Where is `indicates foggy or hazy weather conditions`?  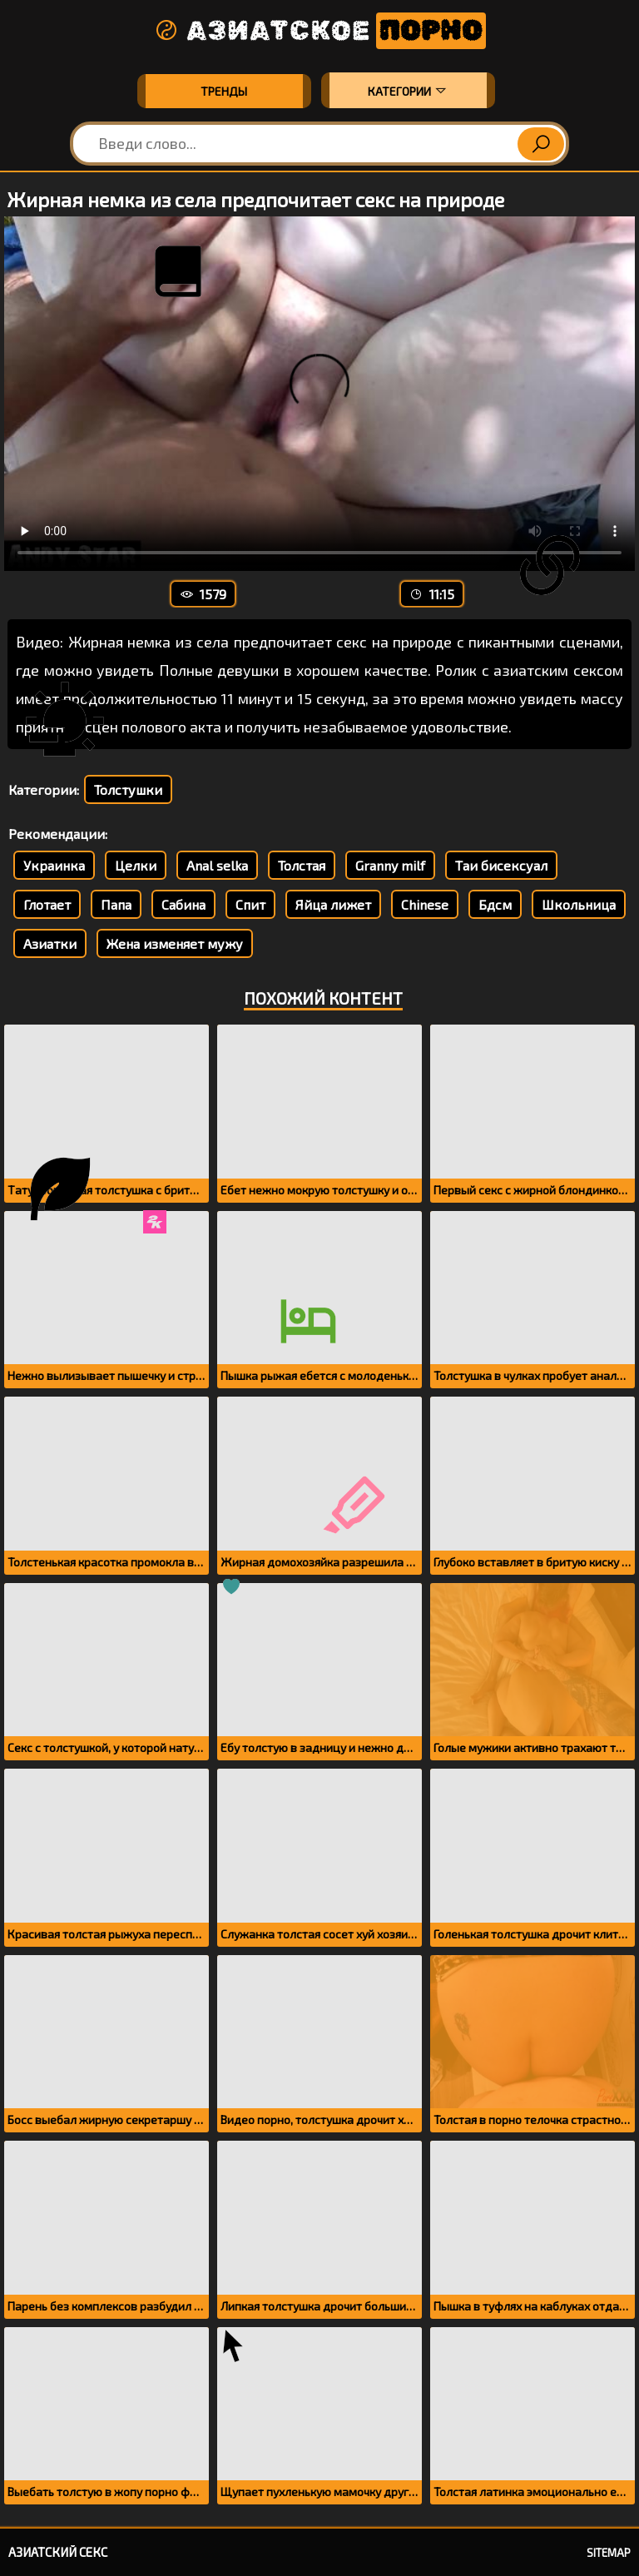
indicates foggy or hazy weather conditions is located at coordinates (65, 721).